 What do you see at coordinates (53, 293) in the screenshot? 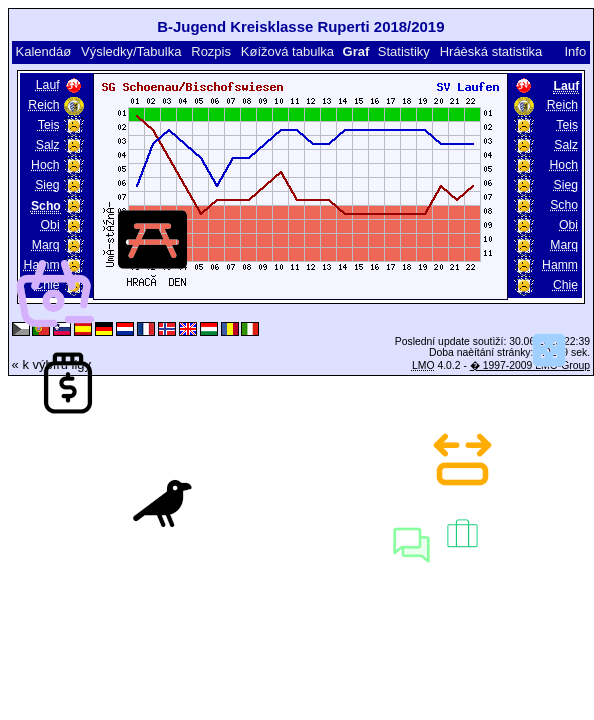
I see `remove item from basket` at bounding box center [53, 293].